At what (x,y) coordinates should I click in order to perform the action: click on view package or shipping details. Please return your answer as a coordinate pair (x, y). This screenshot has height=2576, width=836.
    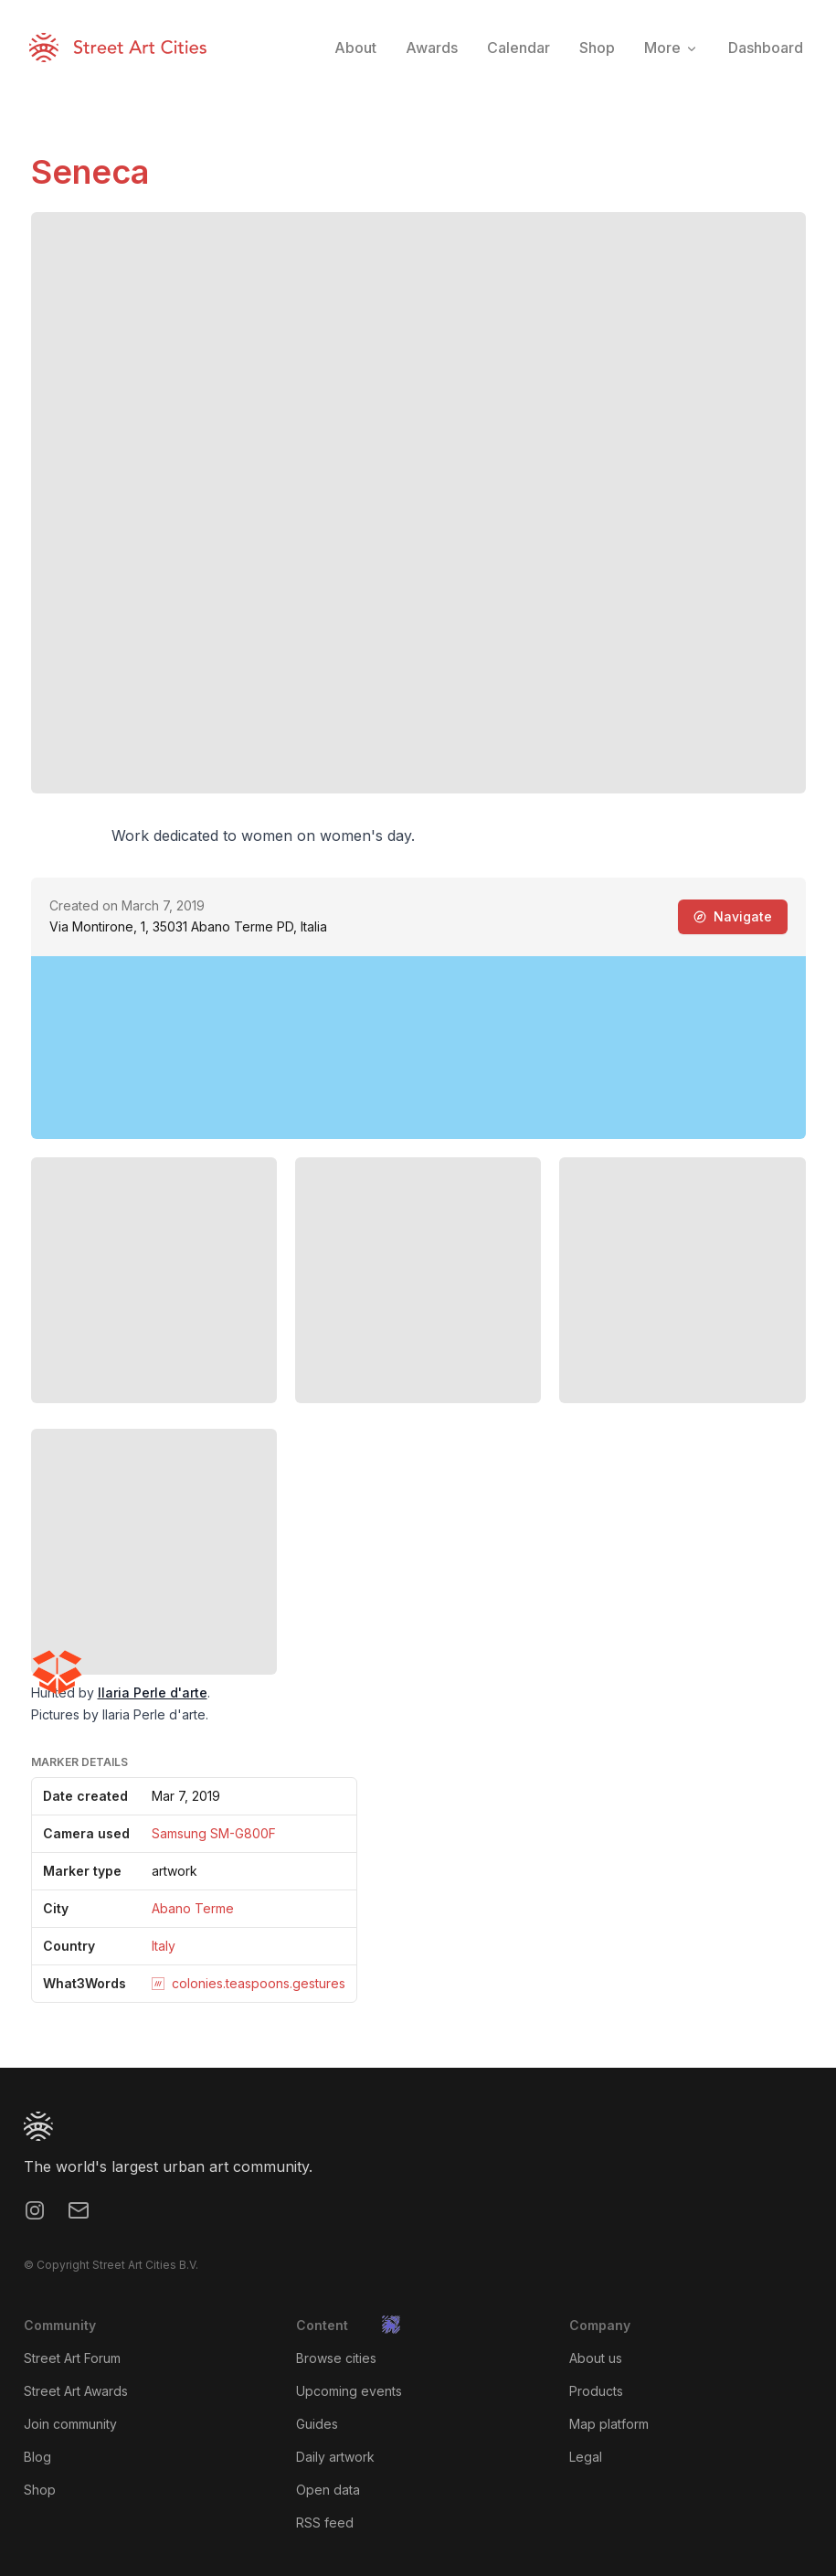
    Looking at the image, I should click on (57, 1672).